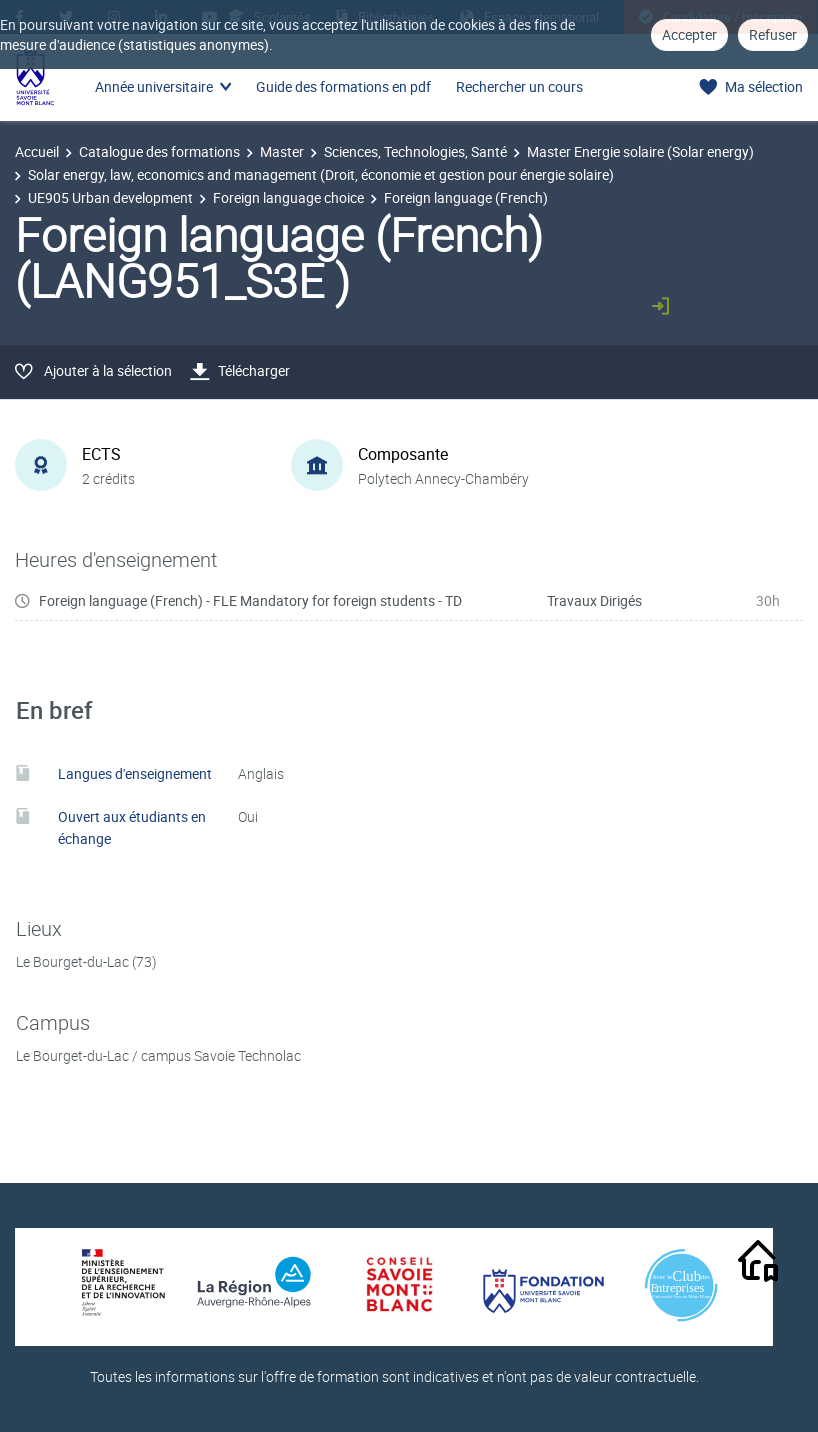 The width and height of the screenshot is (818, 1432). What do you see at coordinates (662, 306) in the screenshot?
I see `sign in to your account` at bounding box center [662, 306].